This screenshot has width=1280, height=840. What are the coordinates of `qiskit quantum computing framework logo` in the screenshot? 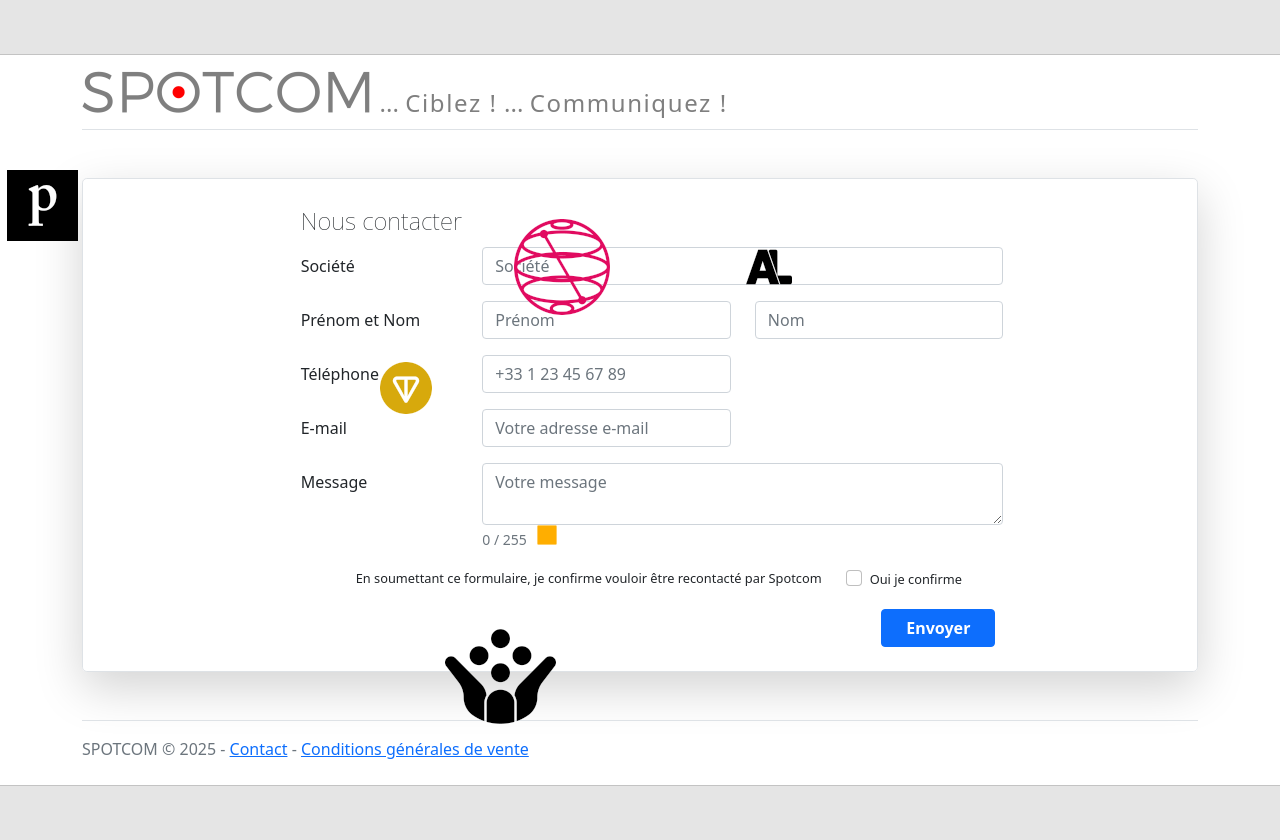 It's located at (562, 267).